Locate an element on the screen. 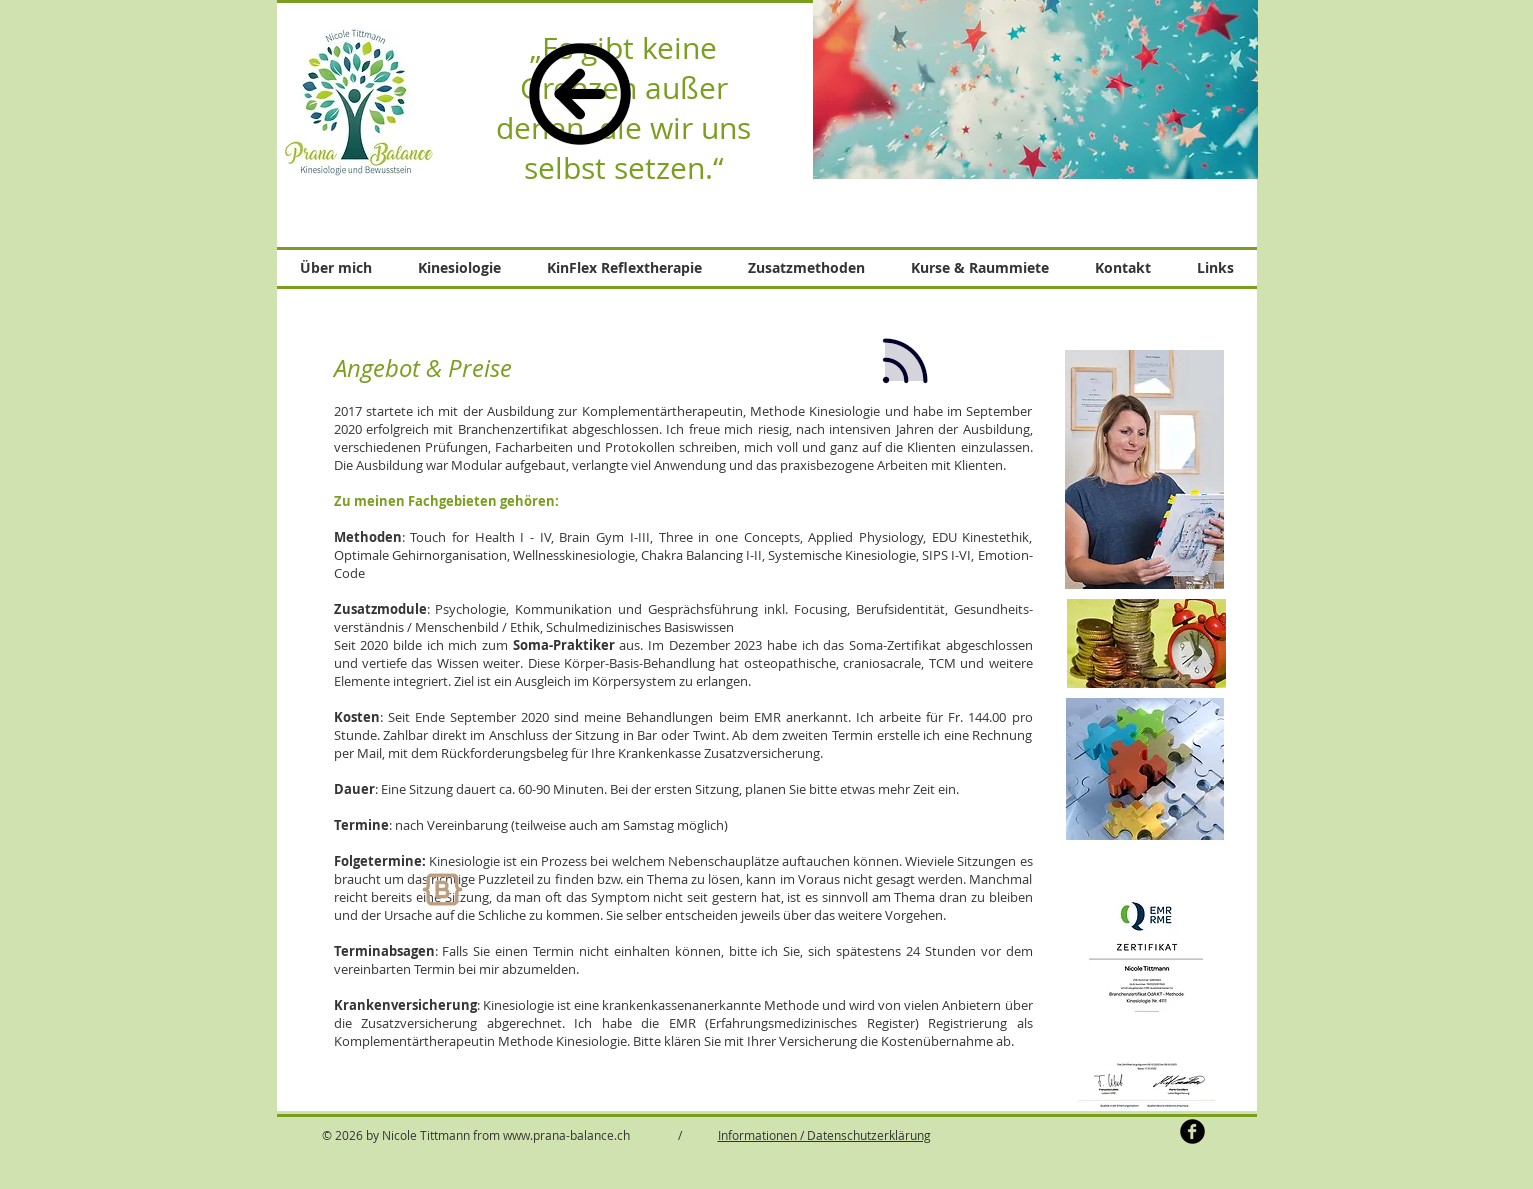 This screenshot has height=1189, width=1533. bootstrap framework logo is located at coordinates (442, 889).